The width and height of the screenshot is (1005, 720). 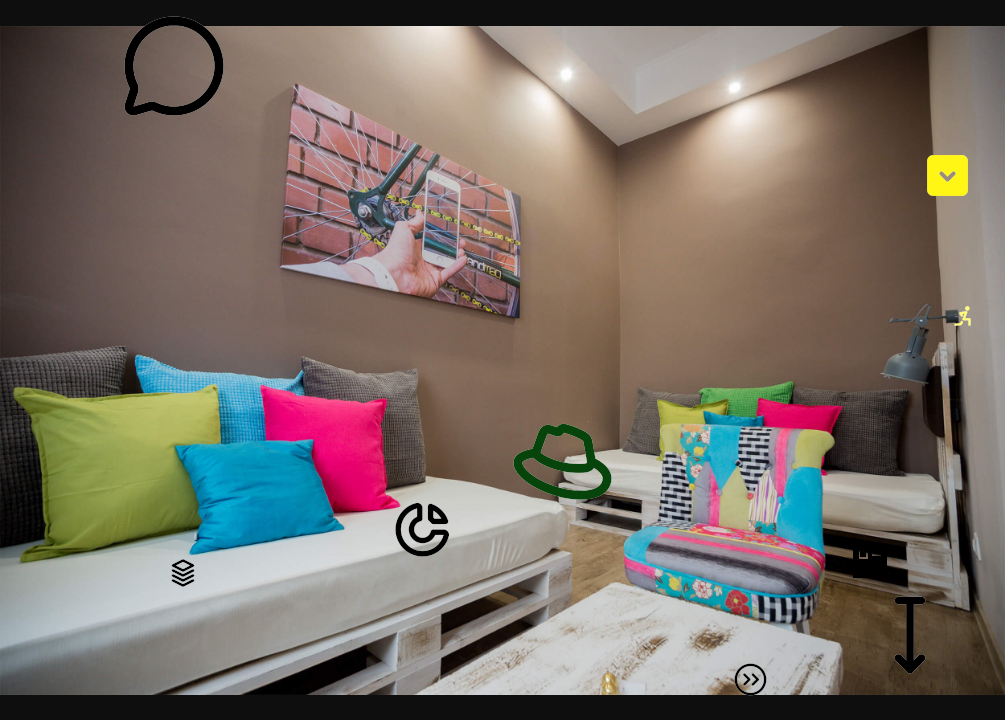 I want to click on open chat or messaging, so click(x=174, y=66).